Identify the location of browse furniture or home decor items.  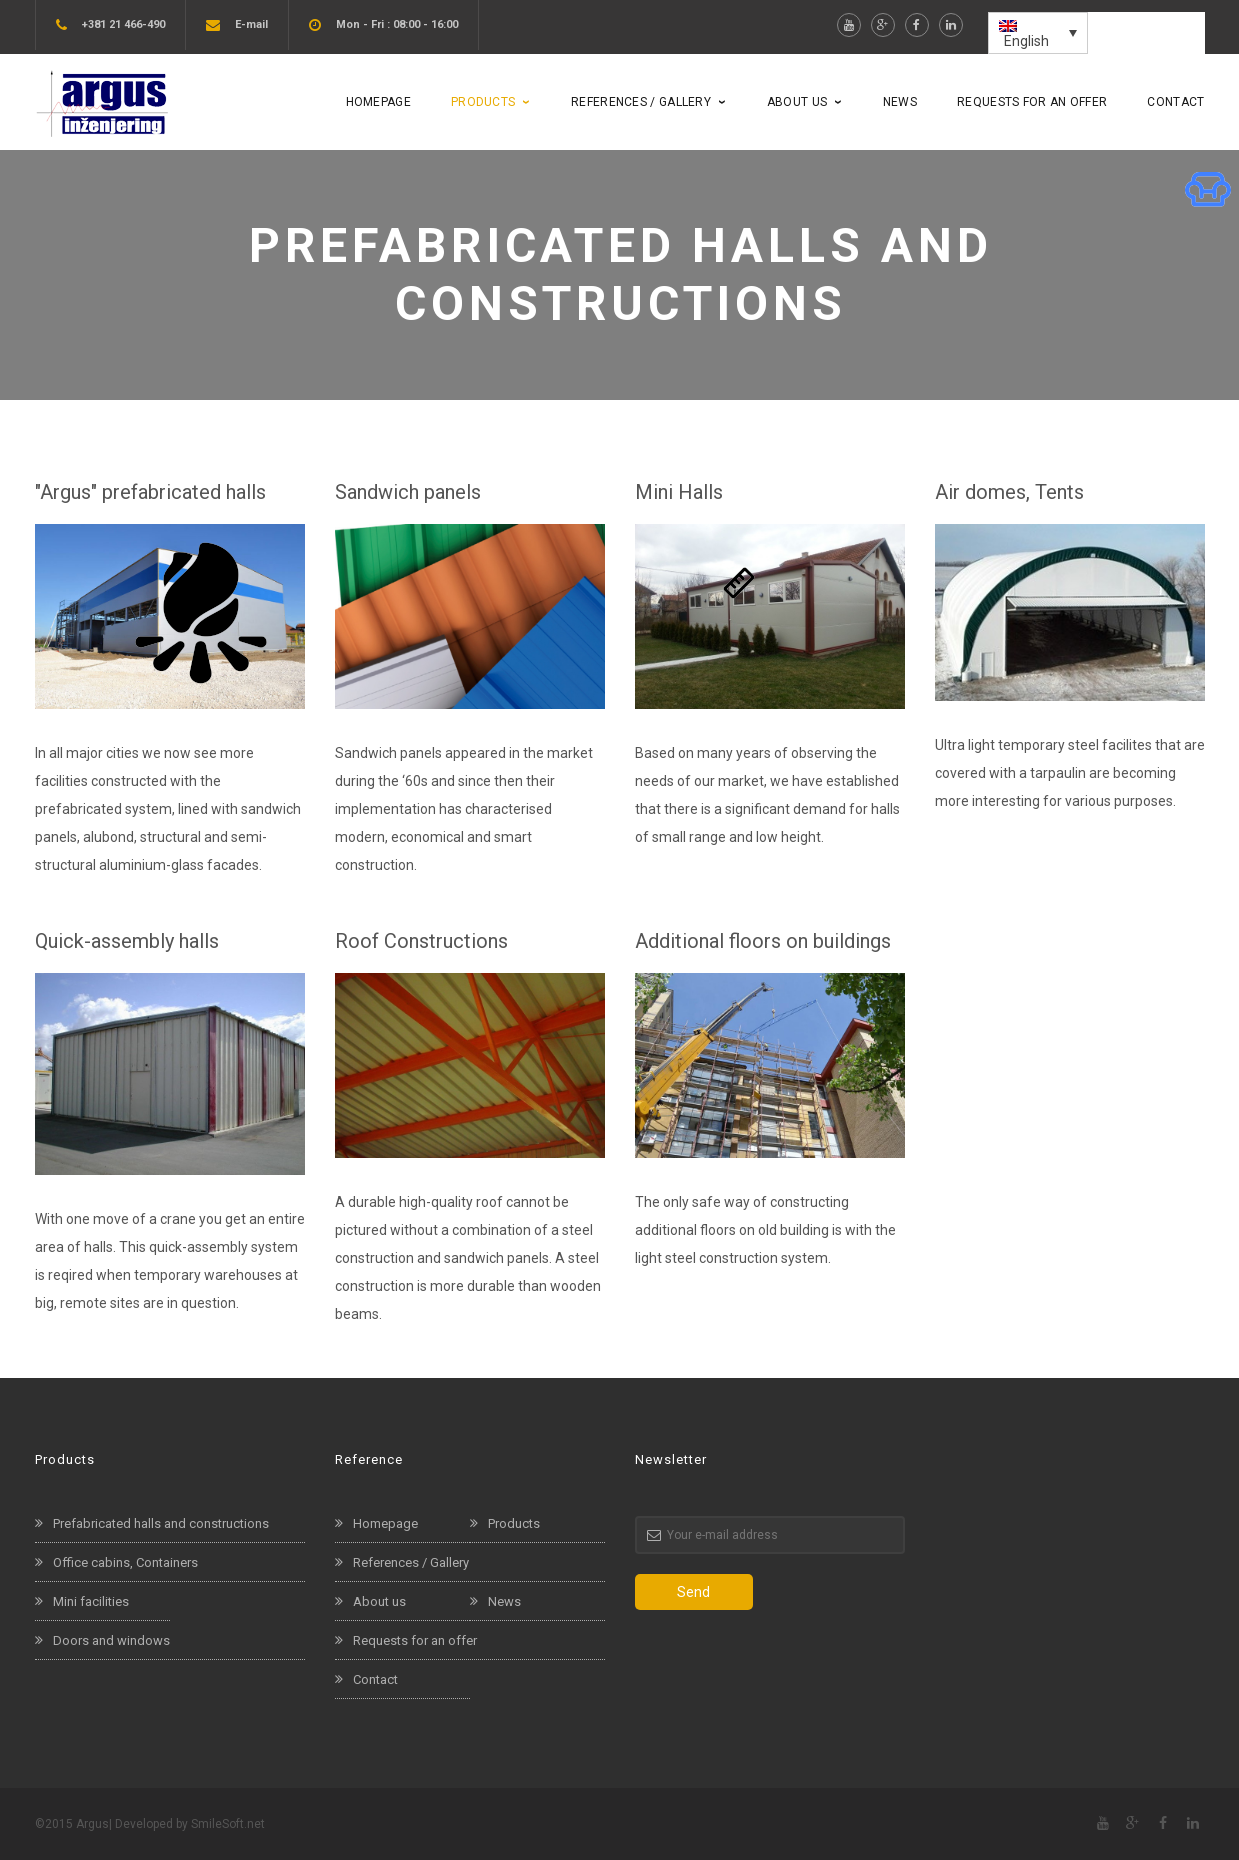
(1208, 190).